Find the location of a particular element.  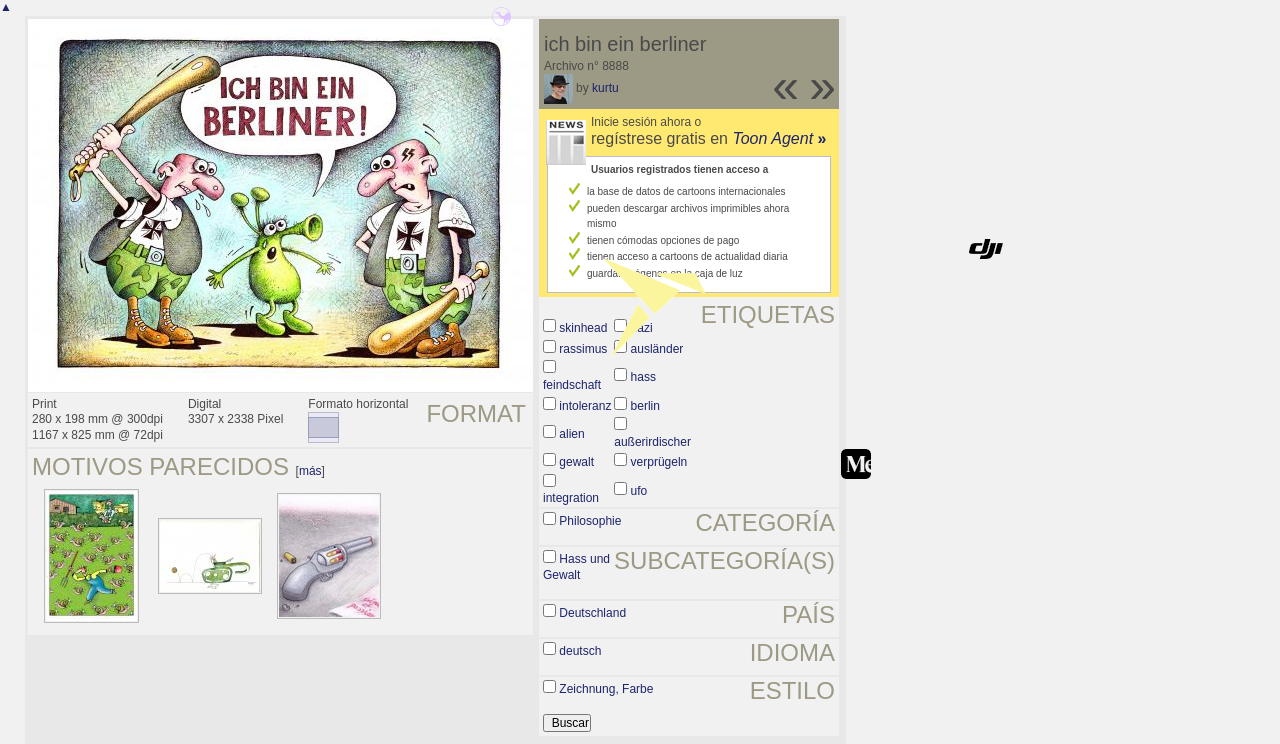

indicates Perl programming language is located at coordinates (501, 16).